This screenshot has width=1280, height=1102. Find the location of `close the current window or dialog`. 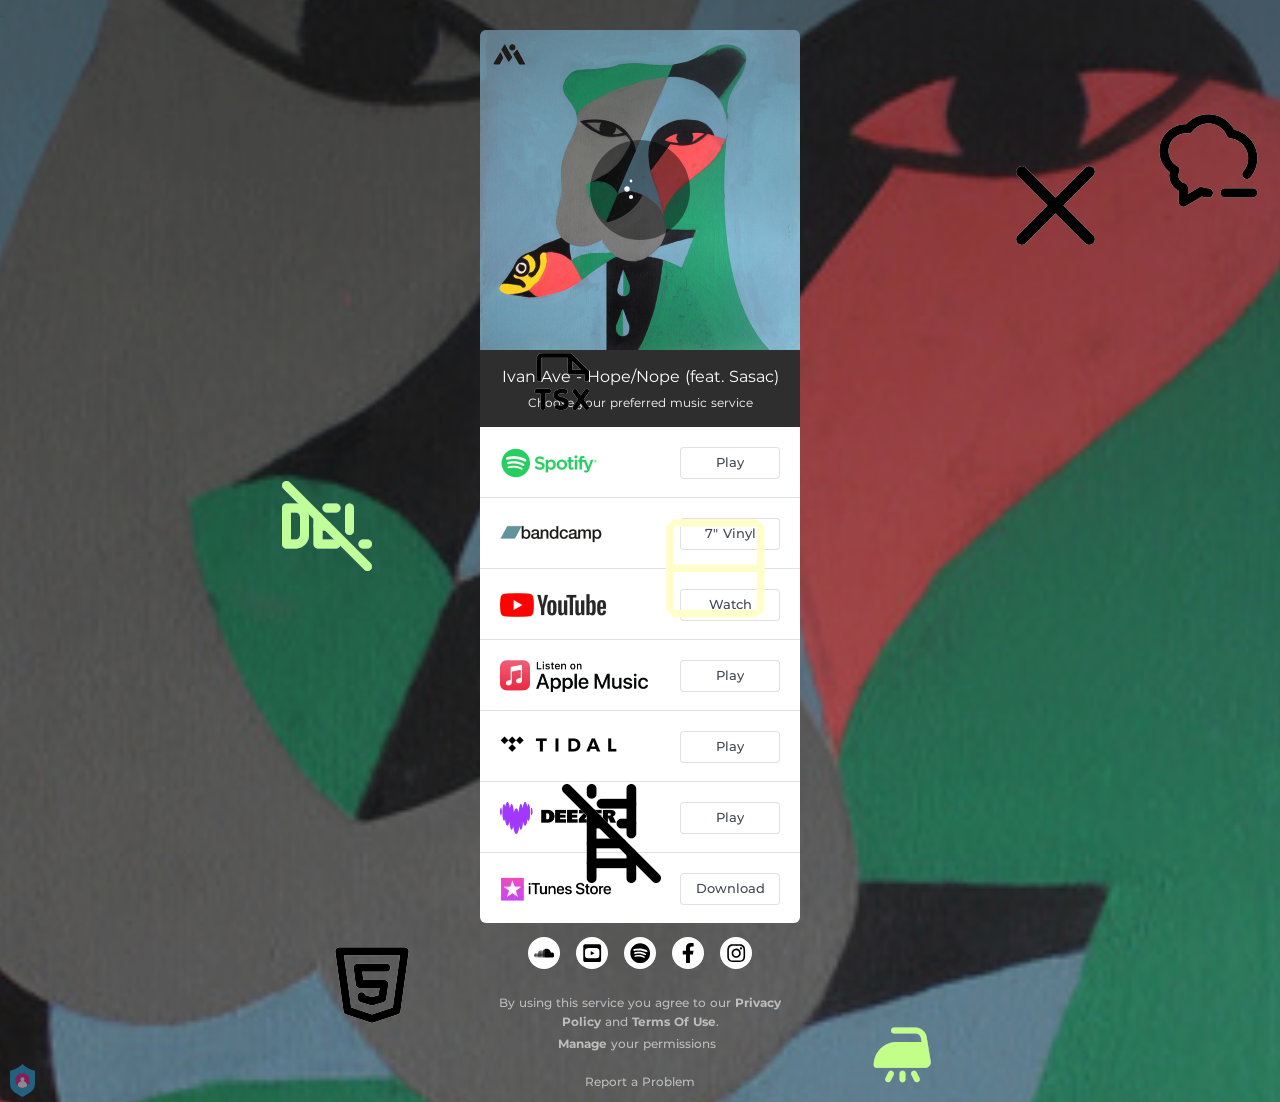

close the current window or dialog is located at coordinates (1055, 205).